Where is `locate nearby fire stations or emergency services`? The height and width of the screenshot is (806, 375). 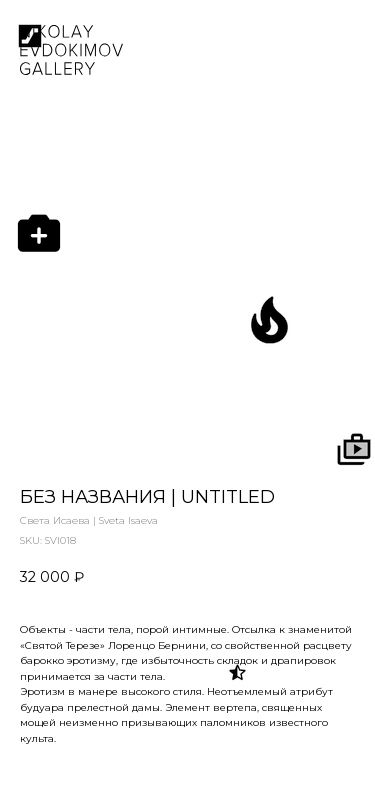 locate nearby fire stations or emergency services is located at coordinates (269, 320).